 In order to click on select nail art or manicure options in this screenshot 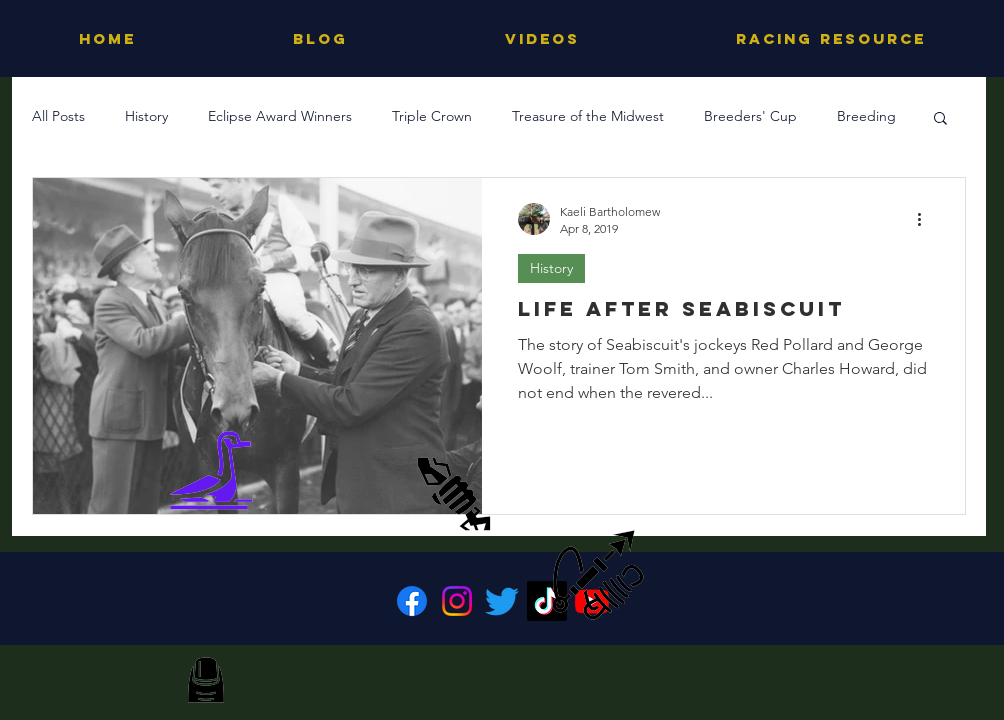, I will do `click(206, 680)`.